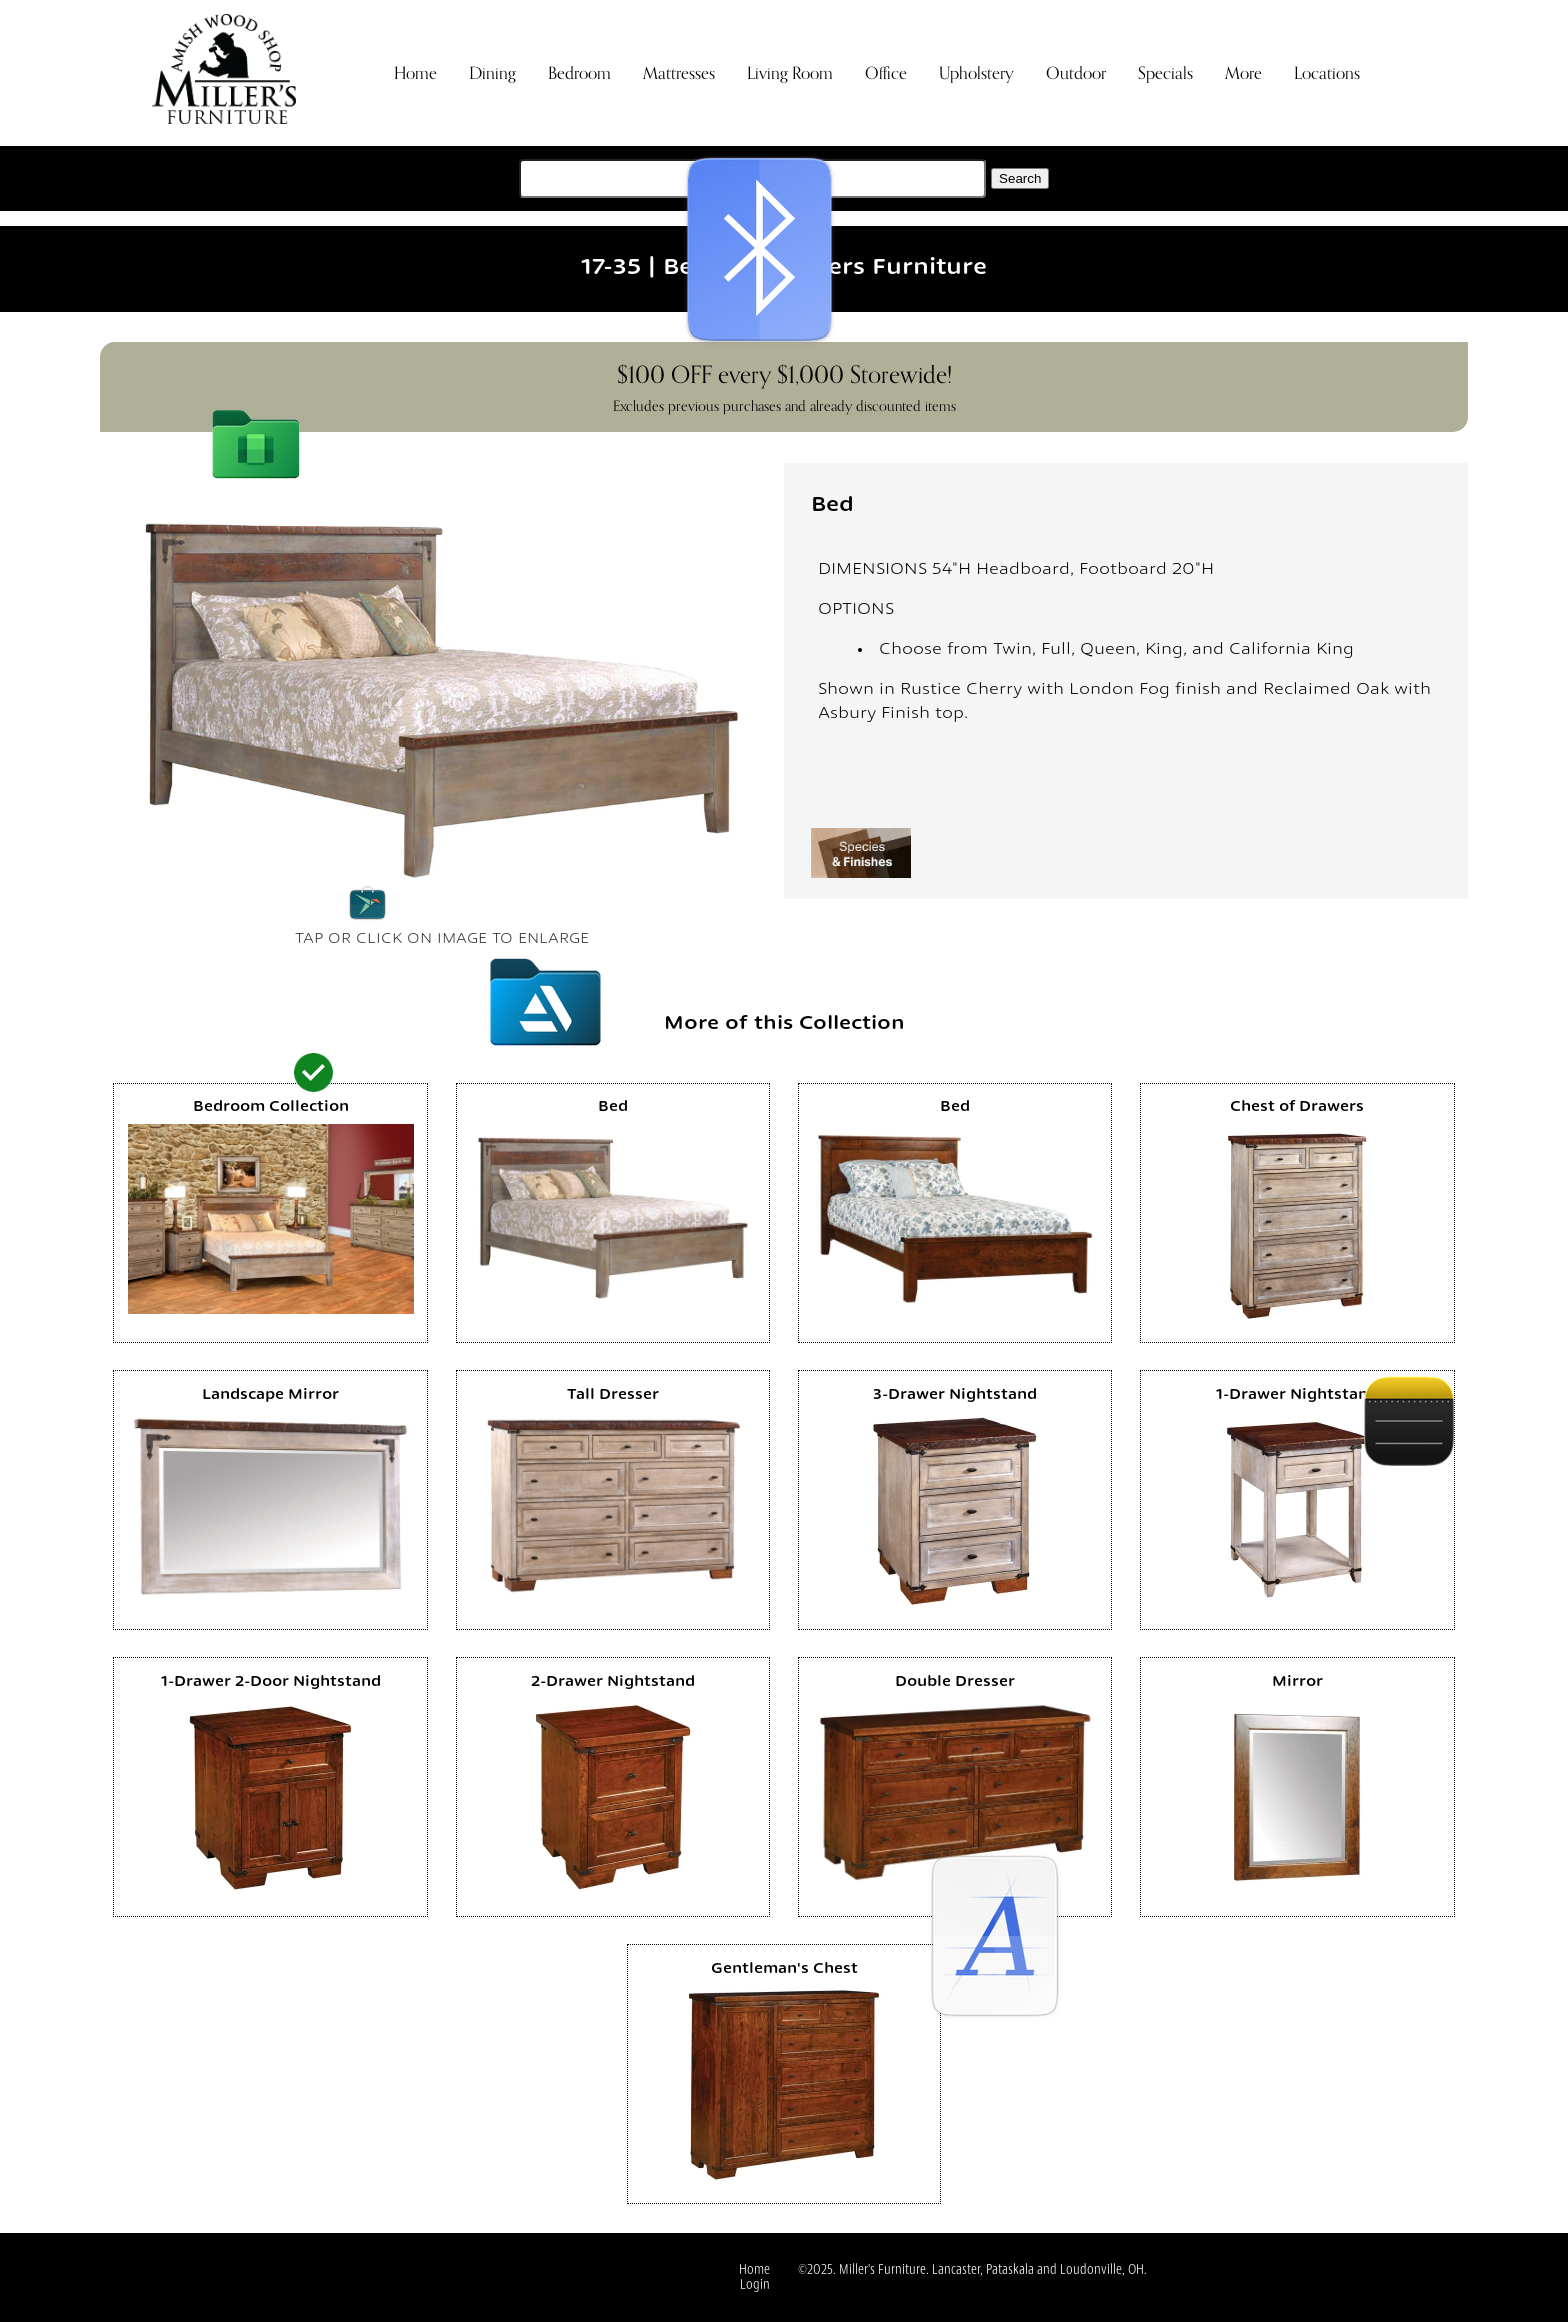 Image resolution: width=1568 pixels, height=2322 pixels. I want to click on open a font file, so click(995, 1936).